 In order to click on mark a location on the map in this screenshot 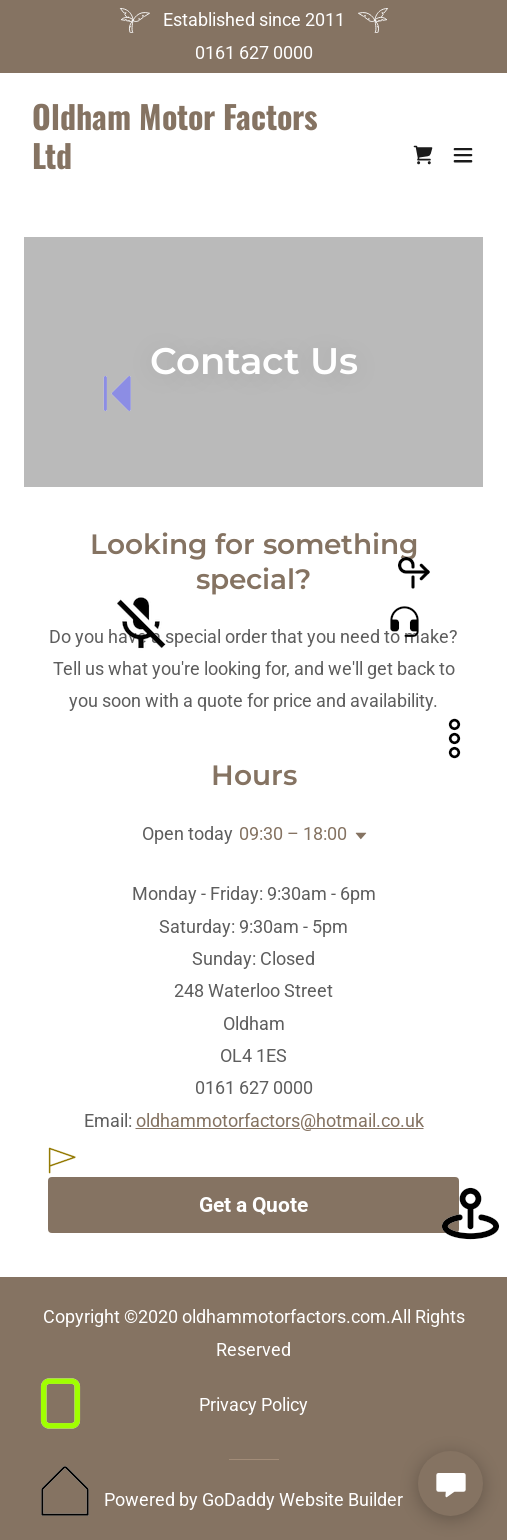, I will do `click(470, 1214)`.